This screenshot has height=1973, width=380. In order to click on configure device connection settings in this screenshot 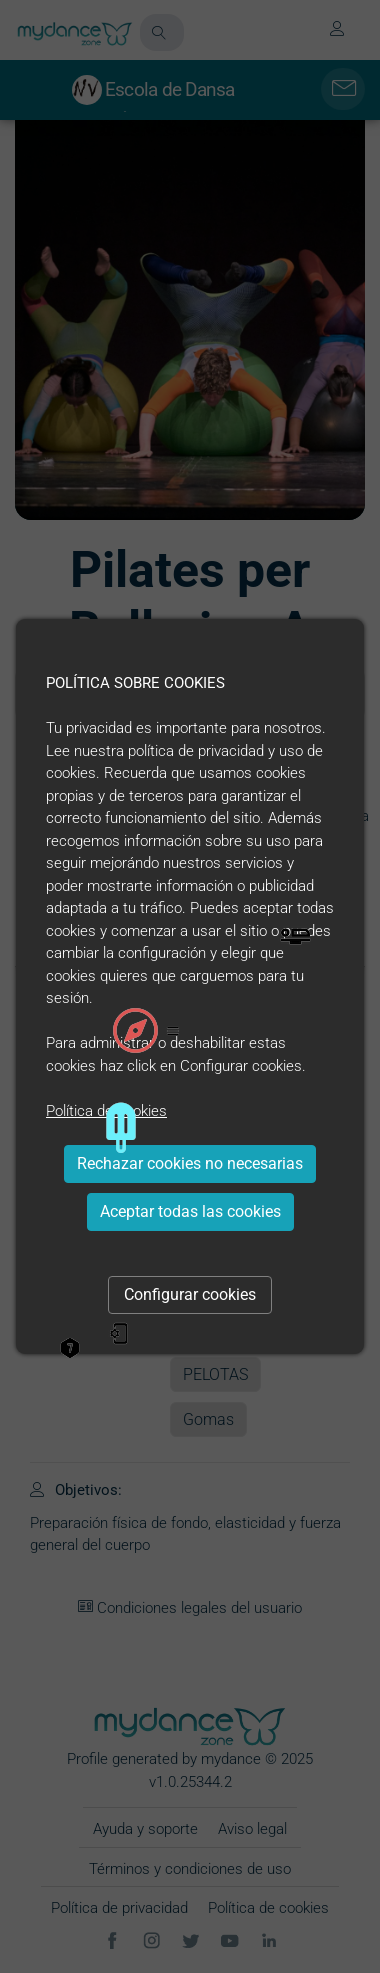, I will do `click(118, 1333)`.